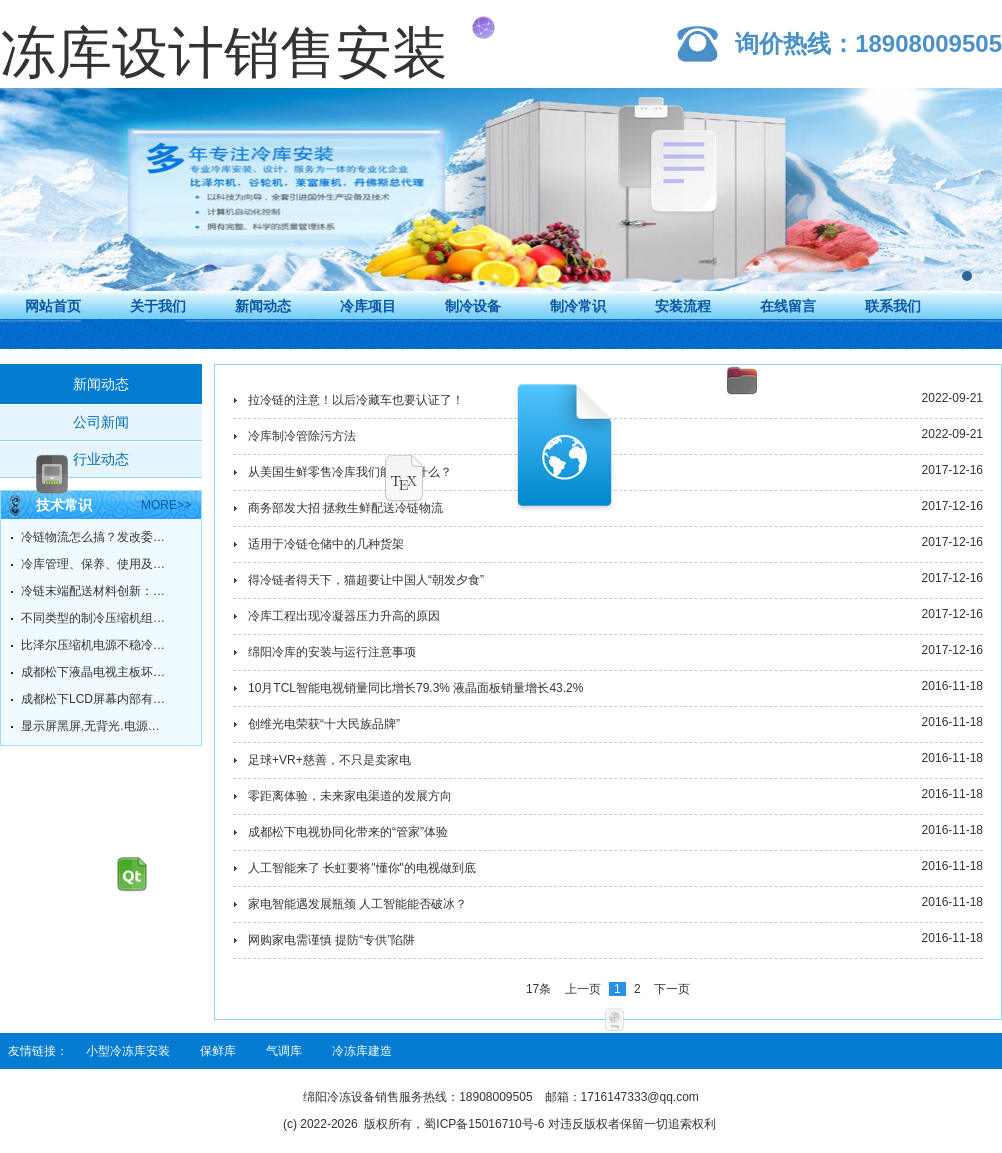  I want to click on a sega genesis ROM file, so click(52, 474).